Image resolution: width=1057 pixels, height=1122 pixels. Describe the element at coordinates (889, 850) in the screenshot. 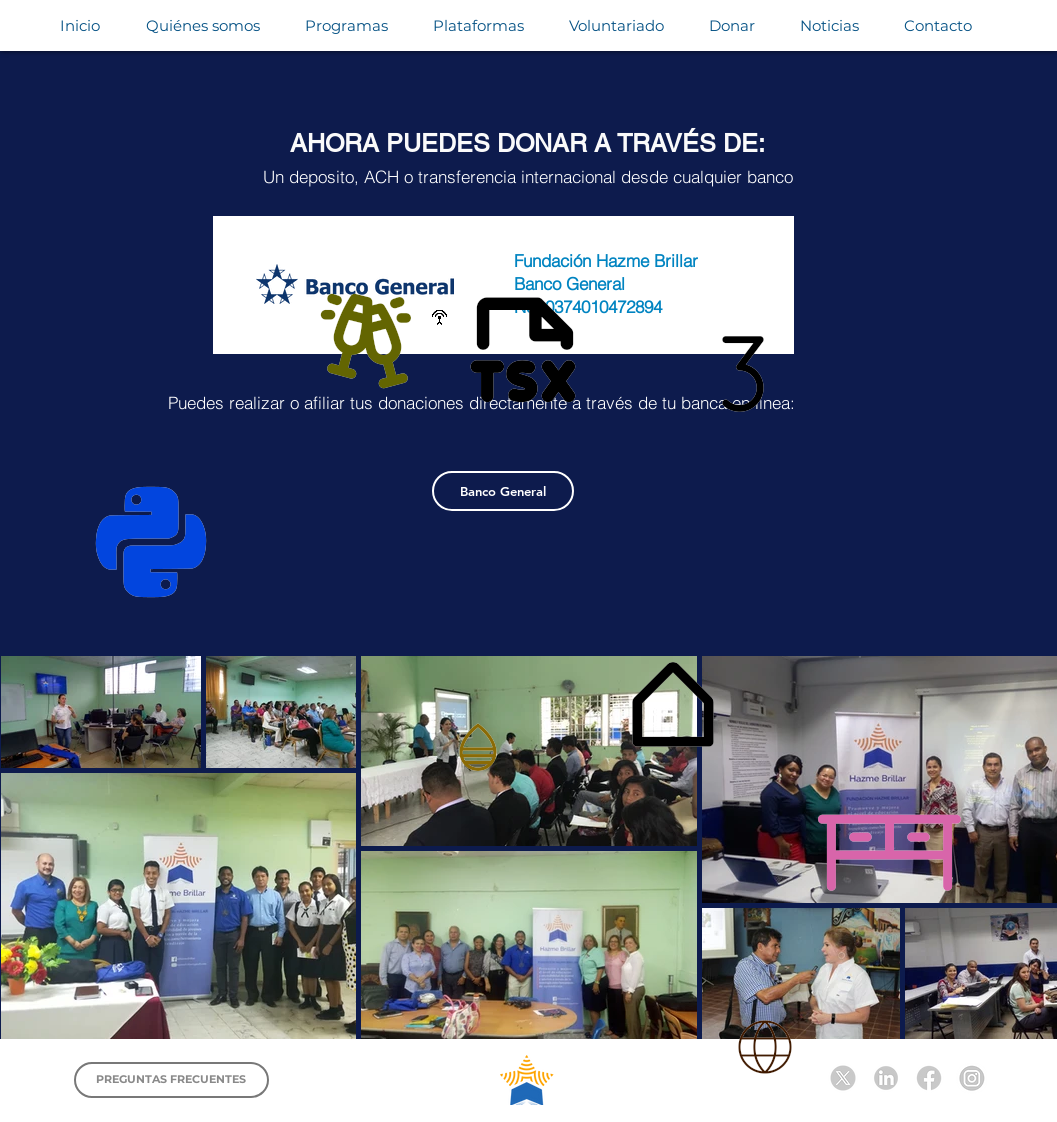

I see `access workspace or office settings` at that location.